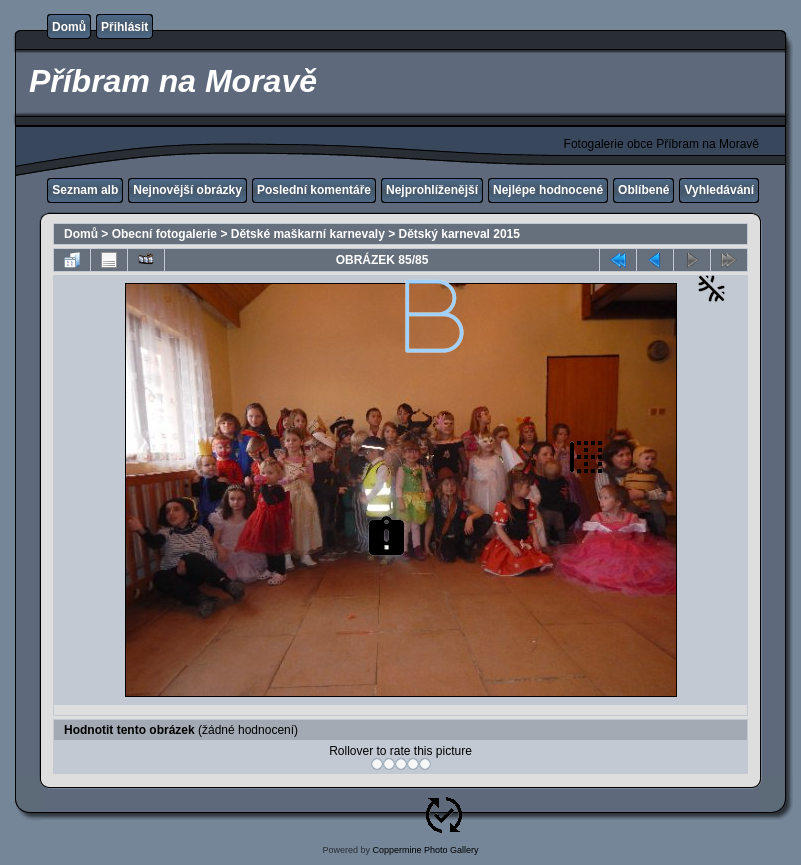 The height and width of the screenshot is (865, 801). What do you see at coordinates (586, 457) in the screenshot?
I see `apply border to left edge of cell or element` at bounding box center [586, 457].